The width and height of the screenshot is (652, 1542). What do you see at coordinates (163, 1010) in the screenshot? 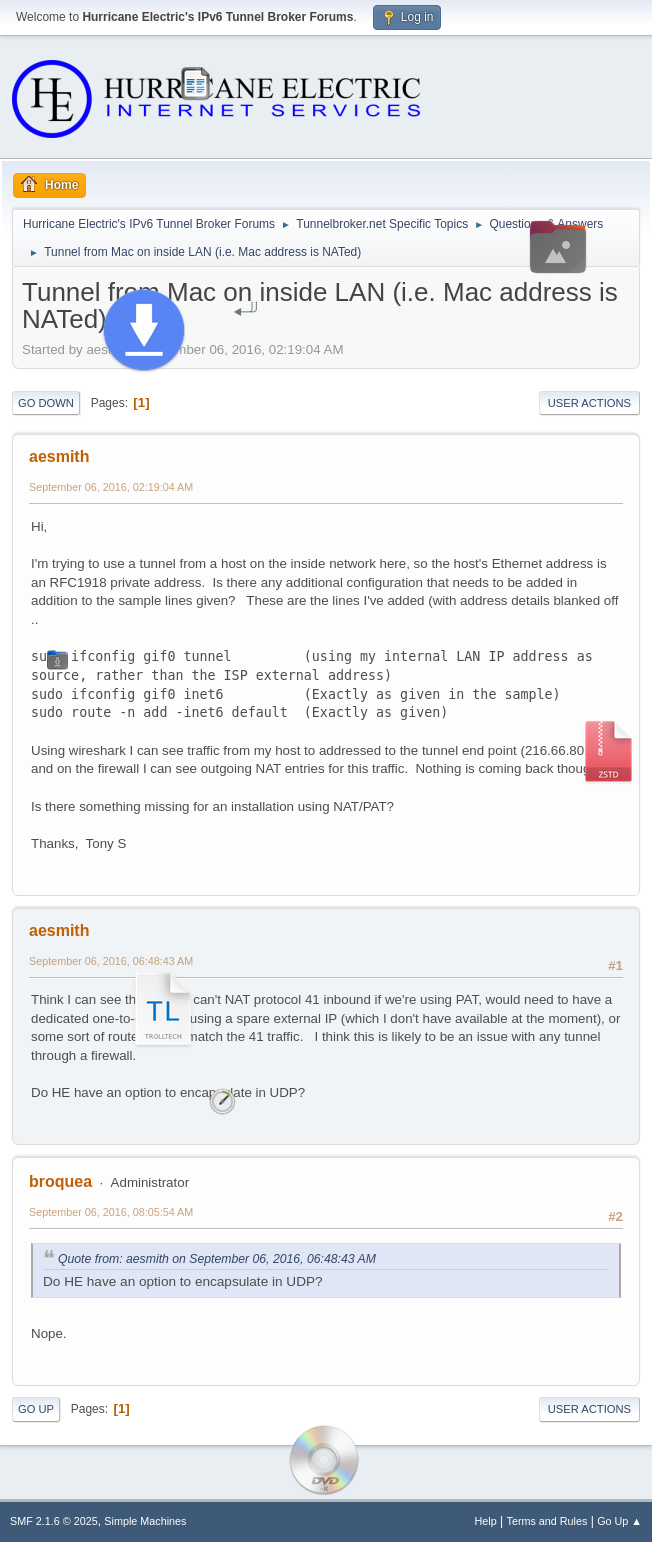
I see `a Qt Linguist translation file` at bounding box center [163, 1010].